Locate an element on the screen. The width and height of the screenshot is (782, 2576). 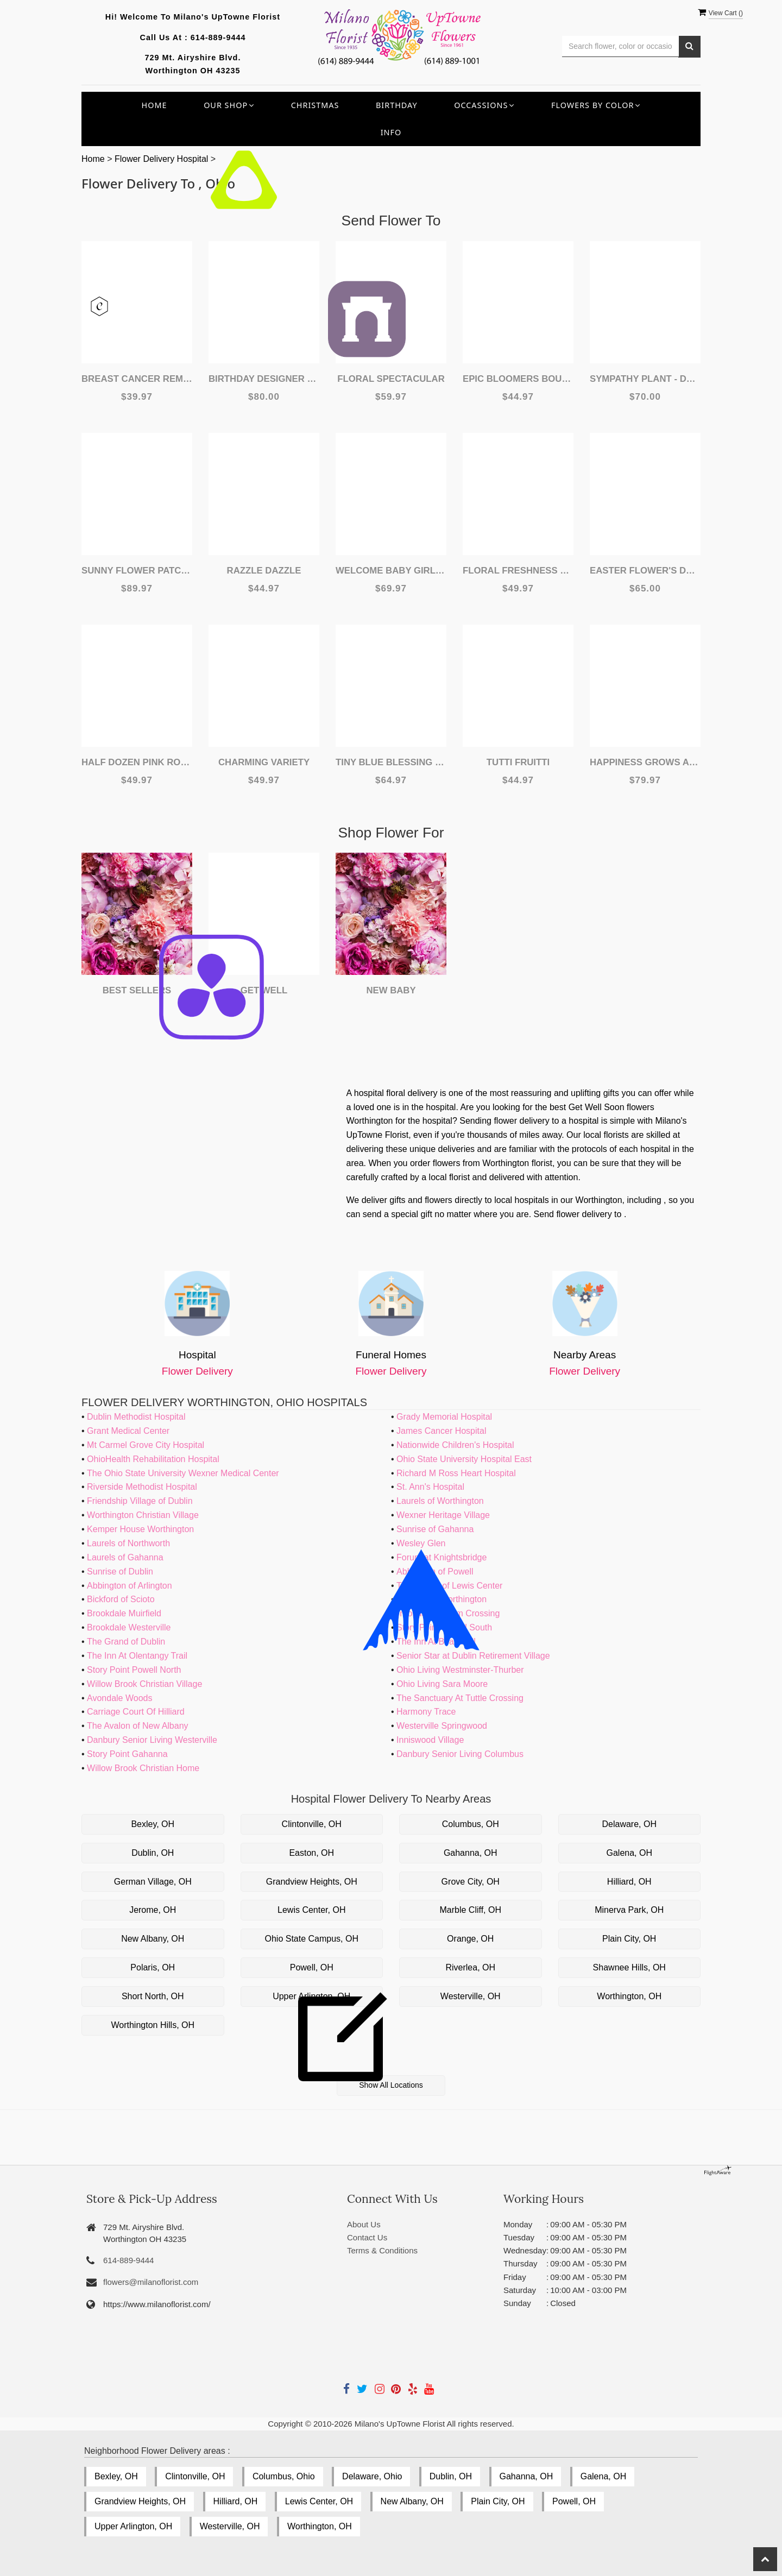
open DaVinci Resolve video editing software is located at coordinates (211, 987).